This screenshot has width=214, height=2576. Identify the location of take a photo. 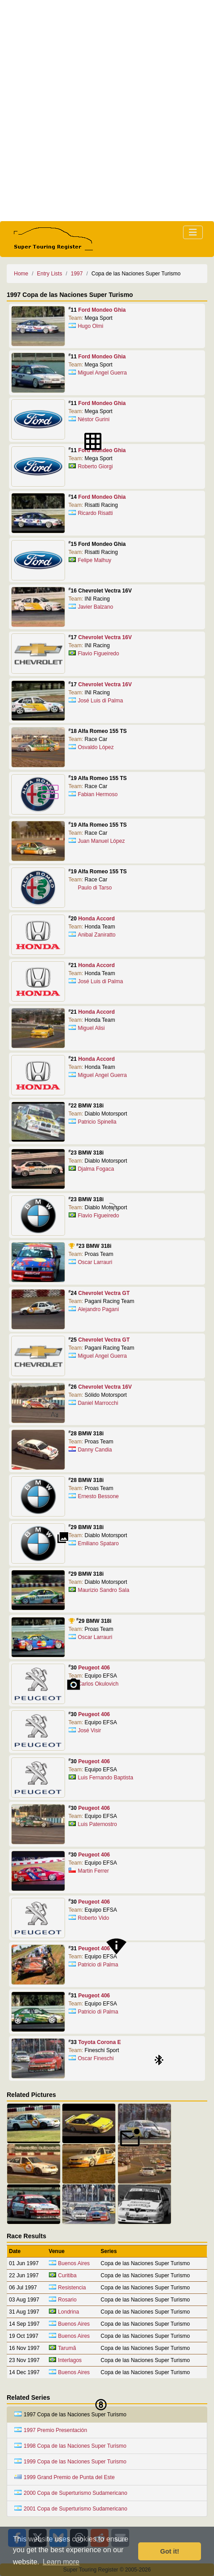
(74, 1685).